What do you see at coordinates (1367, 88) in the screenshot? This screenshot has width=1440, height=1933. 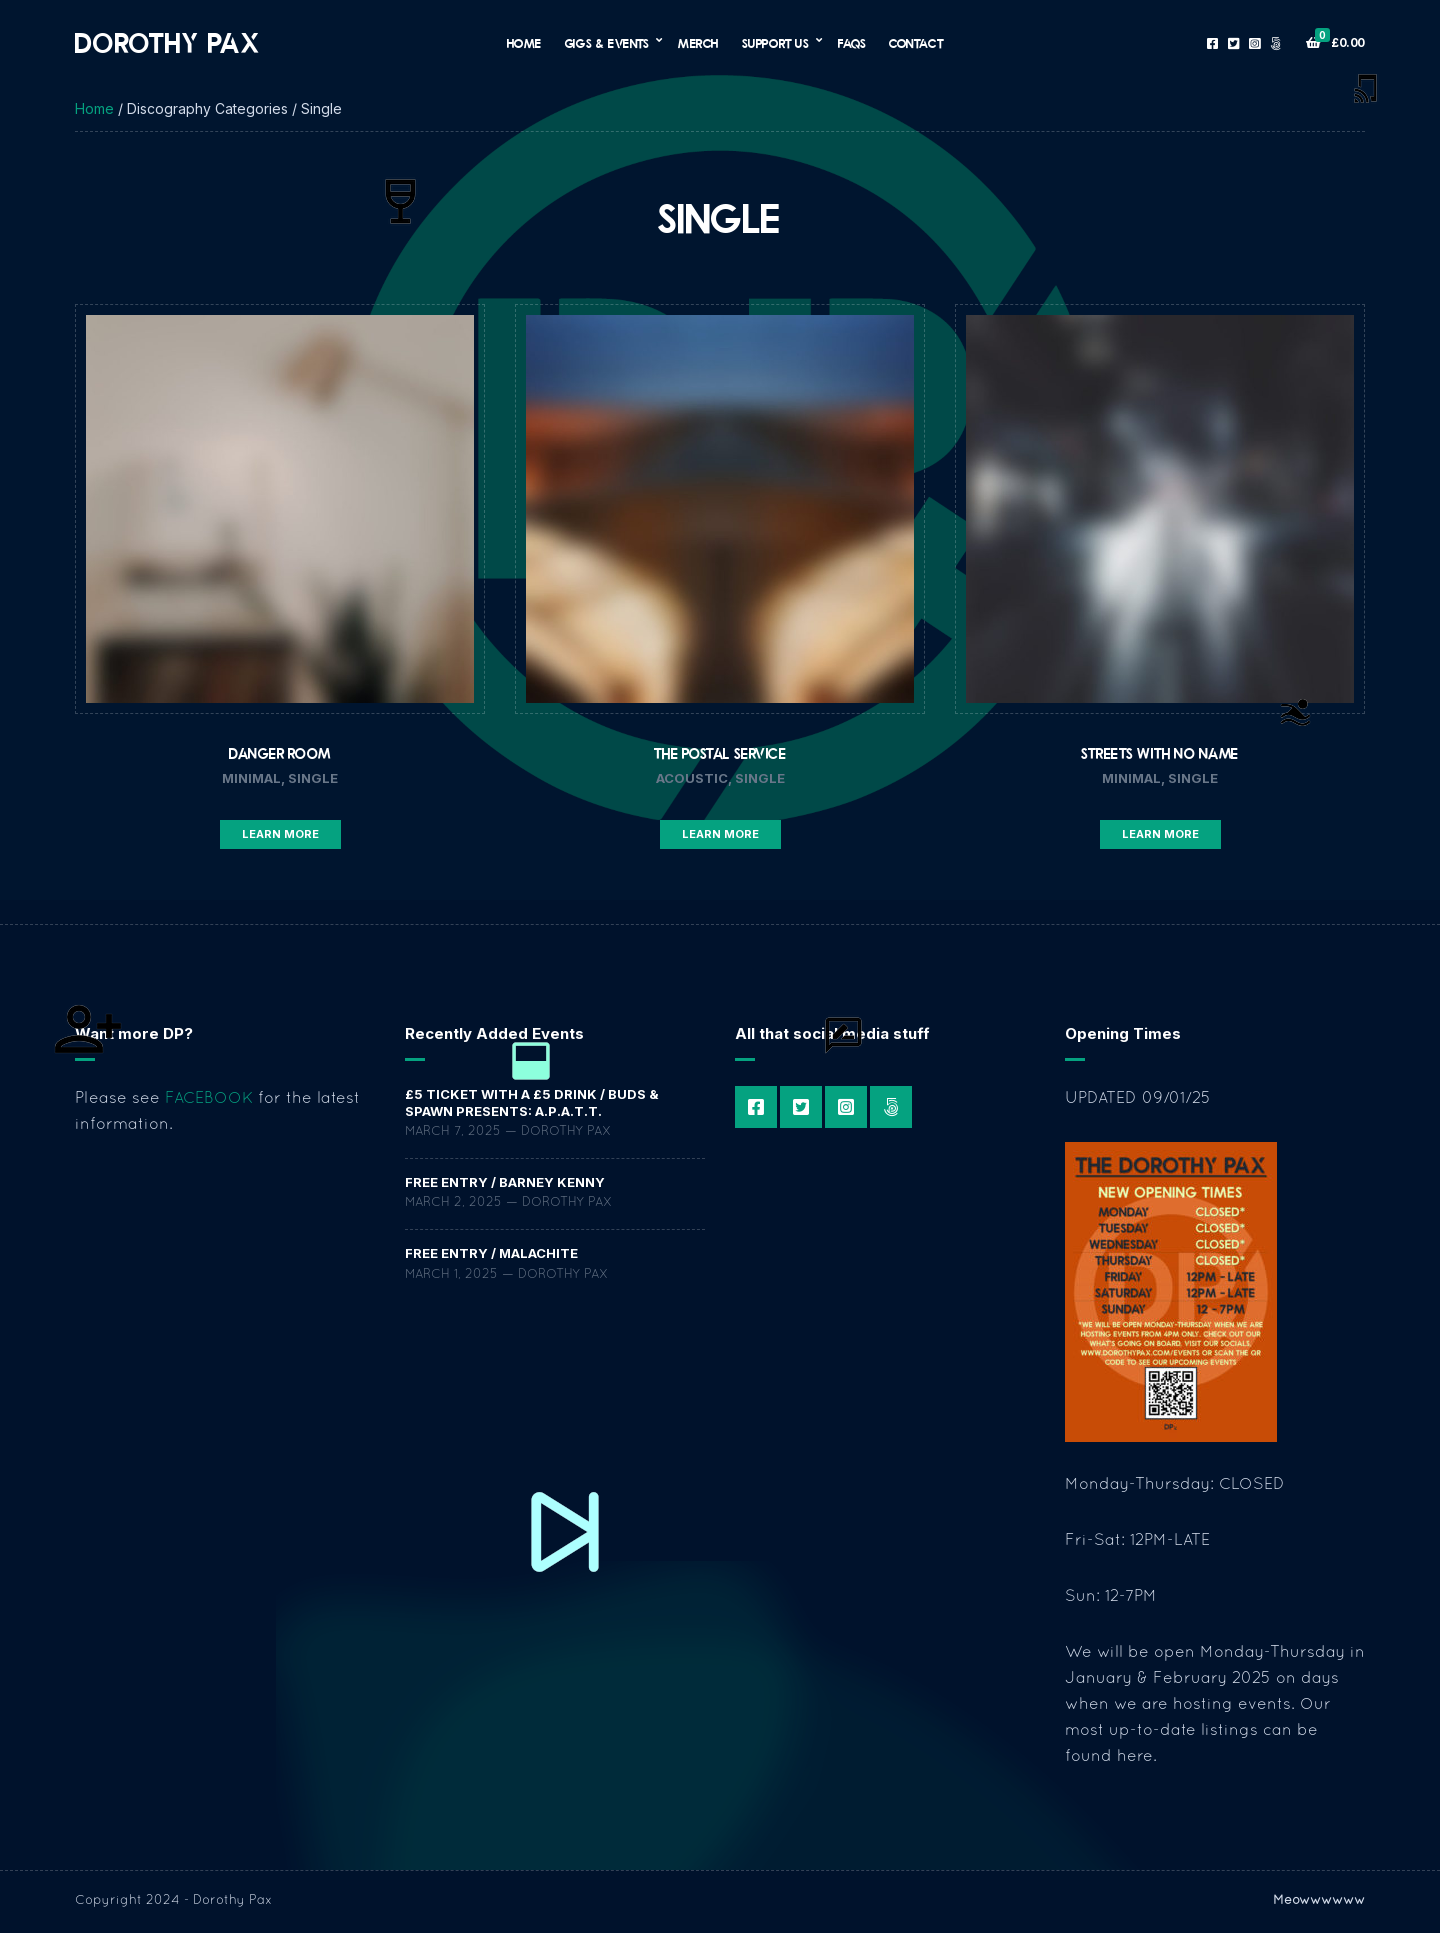 I see `tap to connect device via NFC or wireless` at bounding box center [1367, 88].